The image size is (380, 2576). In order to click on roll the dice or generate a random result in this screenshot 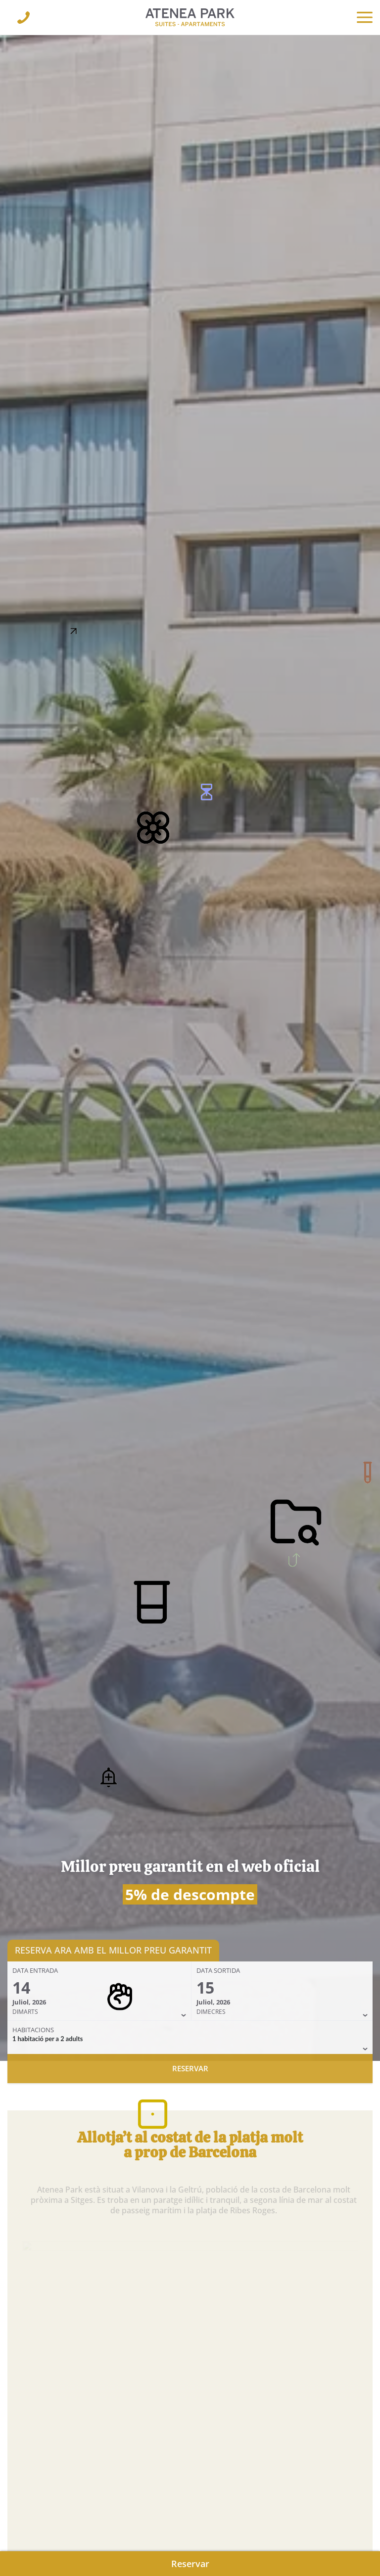, I will do `click(152, 2114)`.